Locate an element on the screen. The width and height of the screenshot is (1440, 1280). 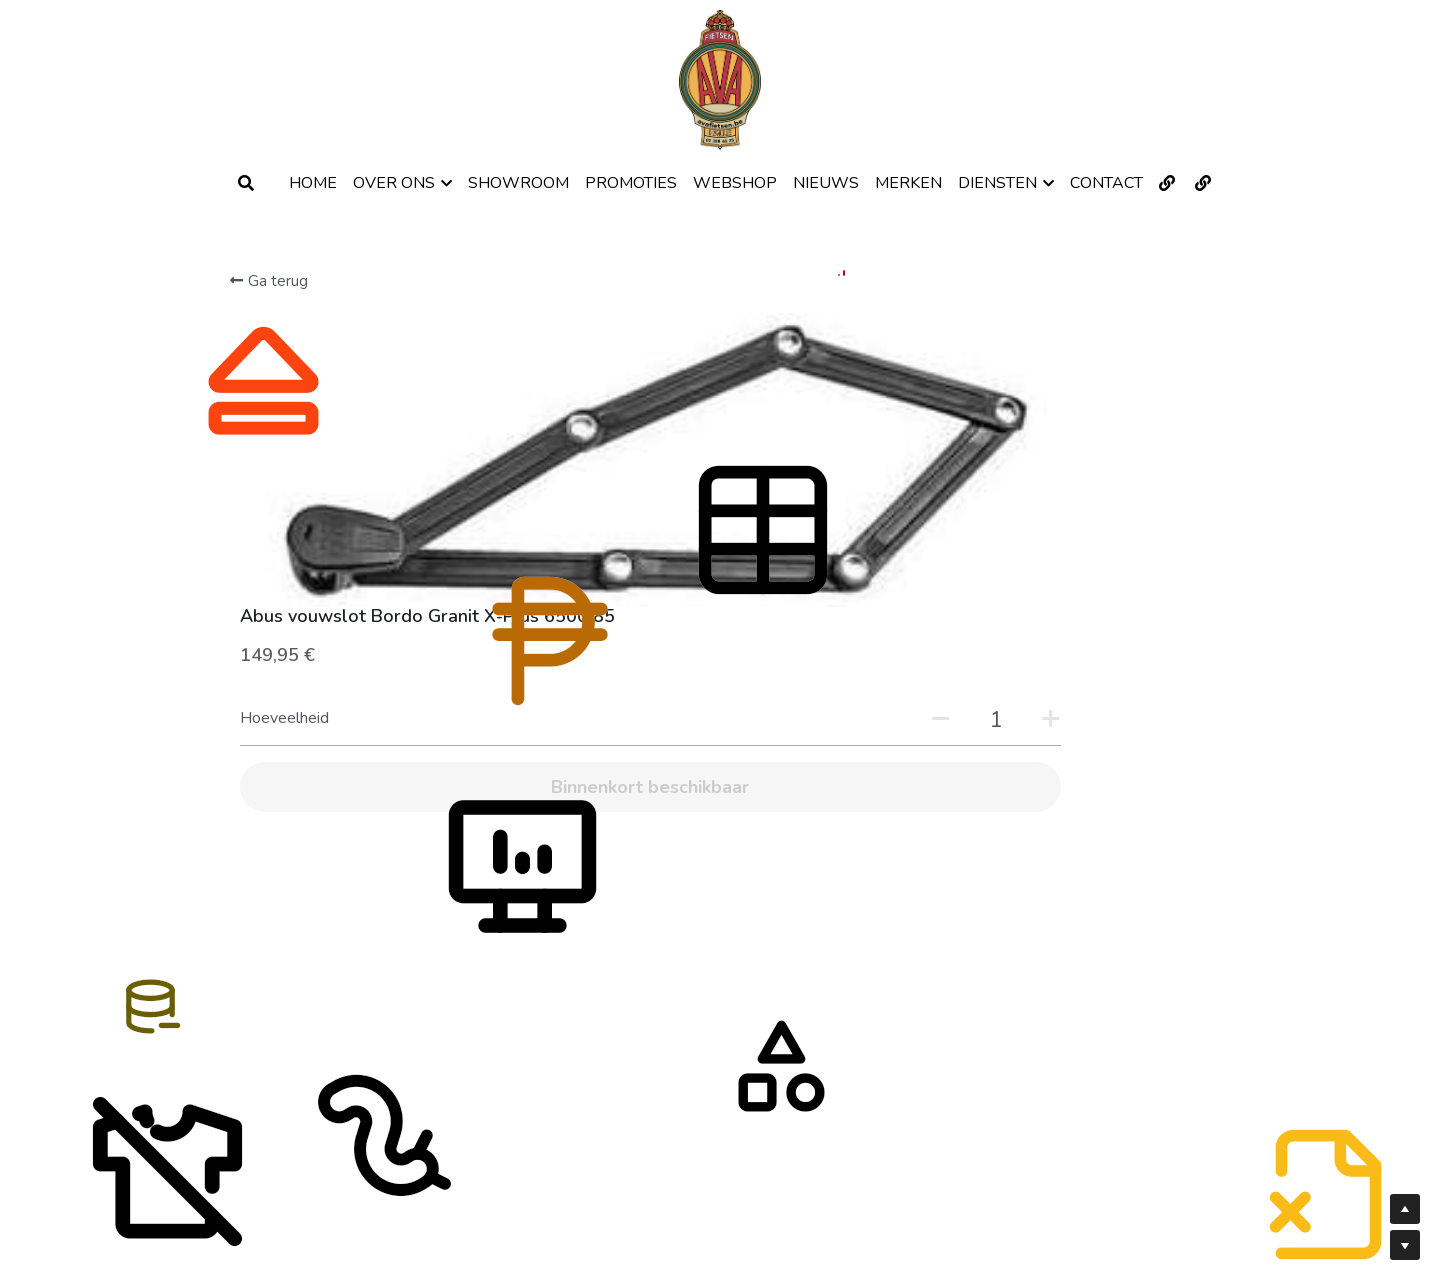
indicates weak signal strength is located at coordinates (849, 267).